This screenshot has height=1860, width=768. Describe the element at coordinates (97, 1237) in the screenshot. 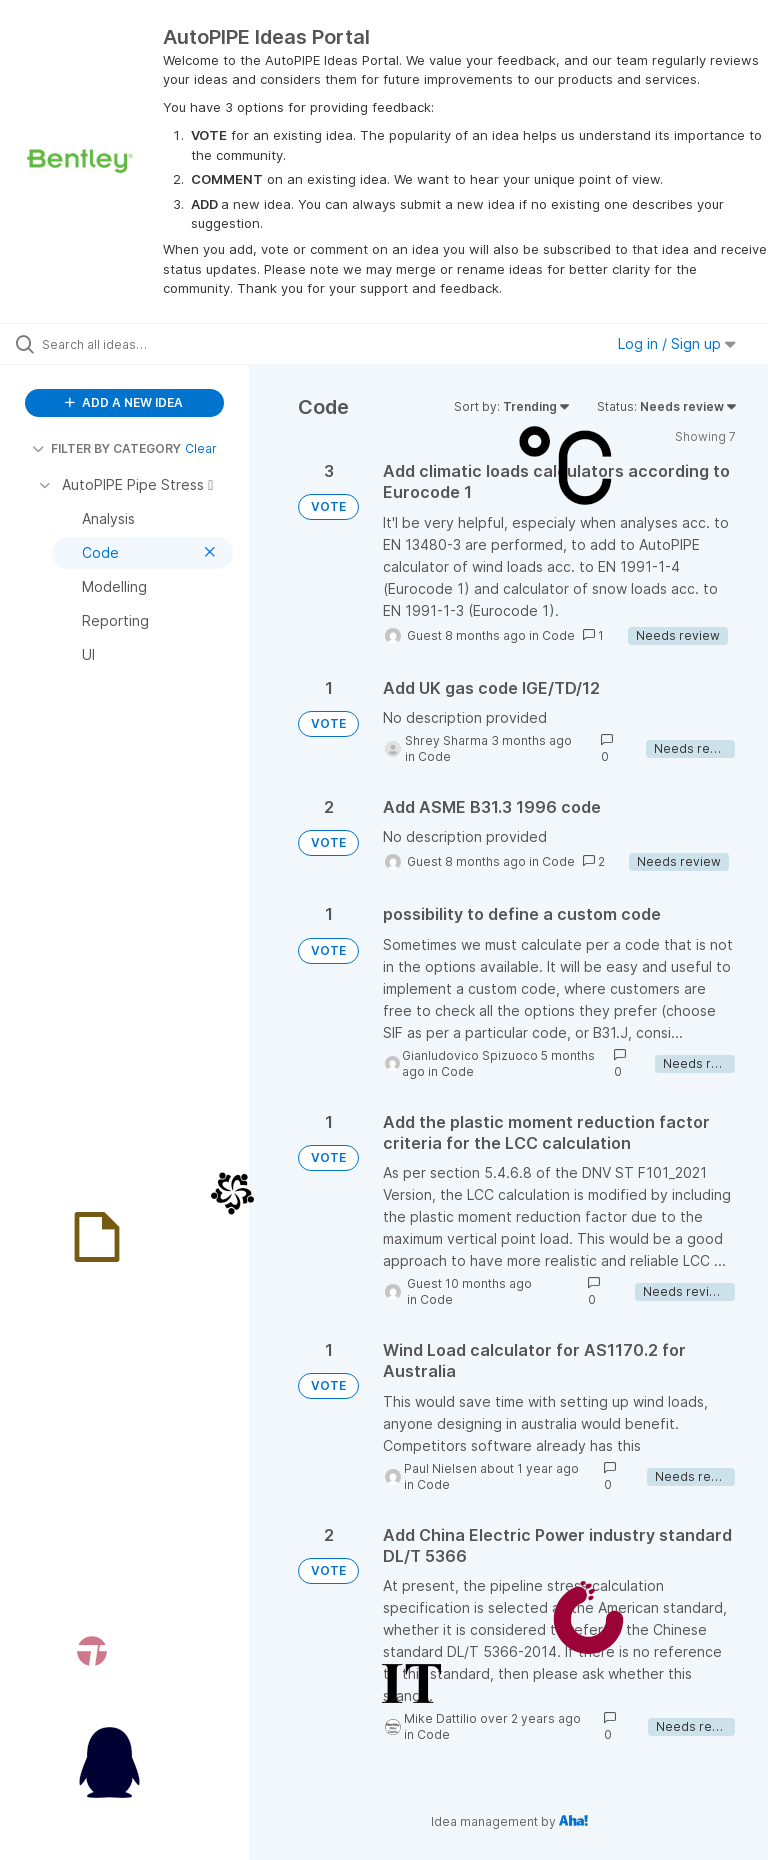

I see `view or open a document` at that location.